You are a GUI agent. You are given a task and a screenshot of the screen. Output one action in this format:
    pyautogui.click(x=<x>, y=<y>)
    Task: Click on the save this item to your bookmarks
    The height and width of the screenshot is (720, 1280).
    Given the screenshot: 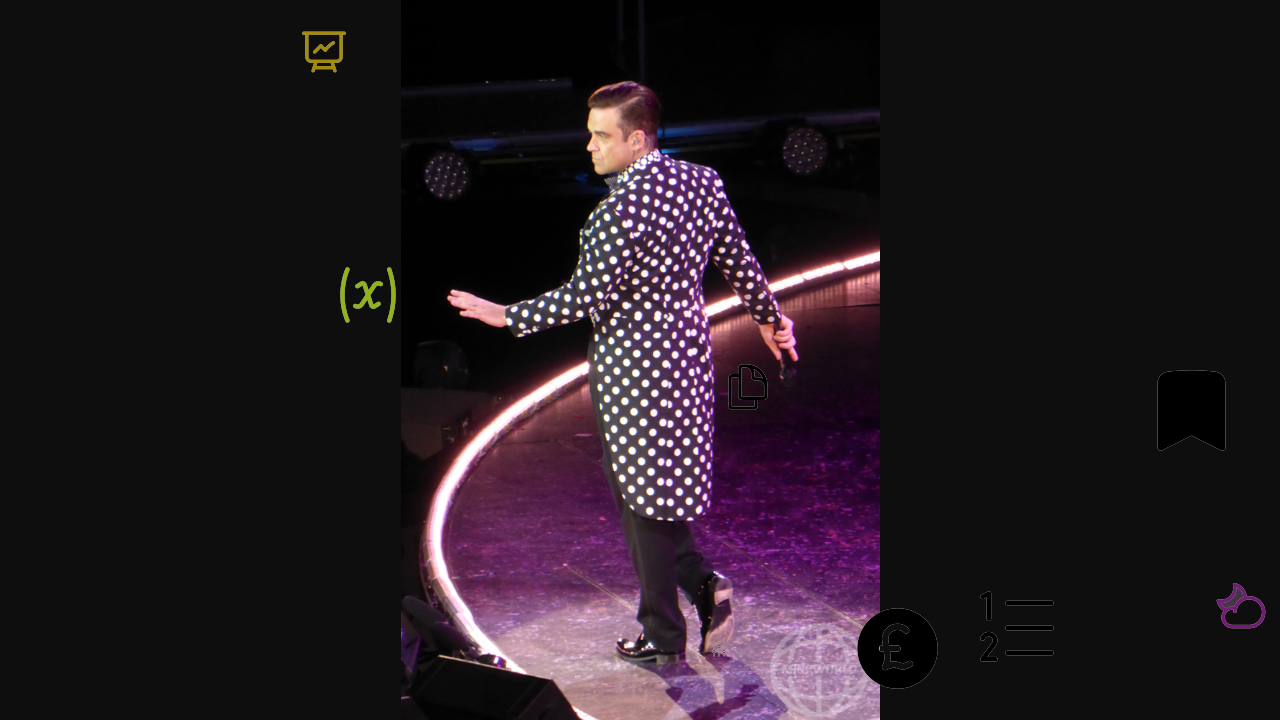 What is the action you would take?
    pyautogui.click(x=1191, y=410)
    